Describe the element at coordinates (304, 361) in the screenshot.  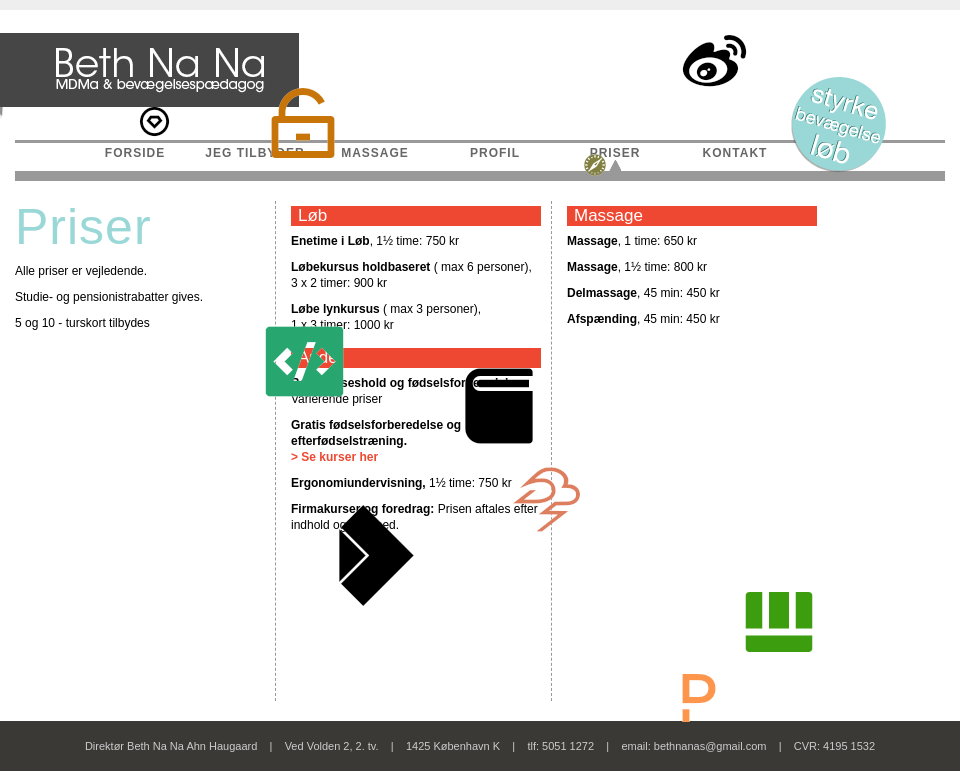
I see `open code editor or development tools` at that location.